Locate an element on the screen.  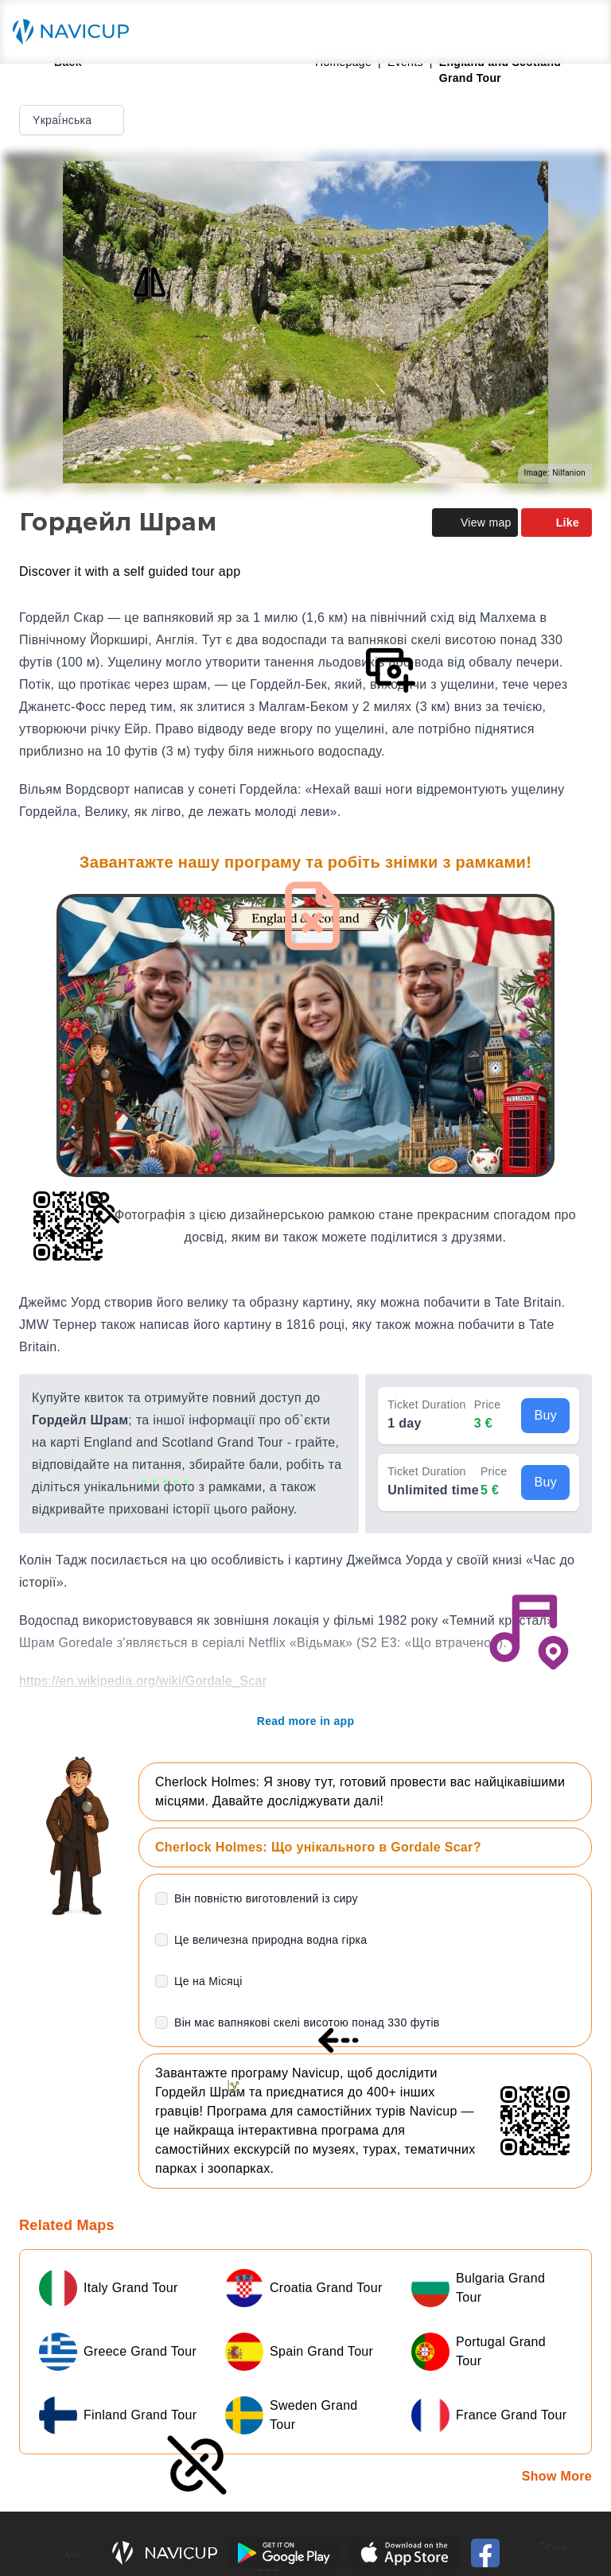
flip image horizontally is located at coordinates (150, 283).